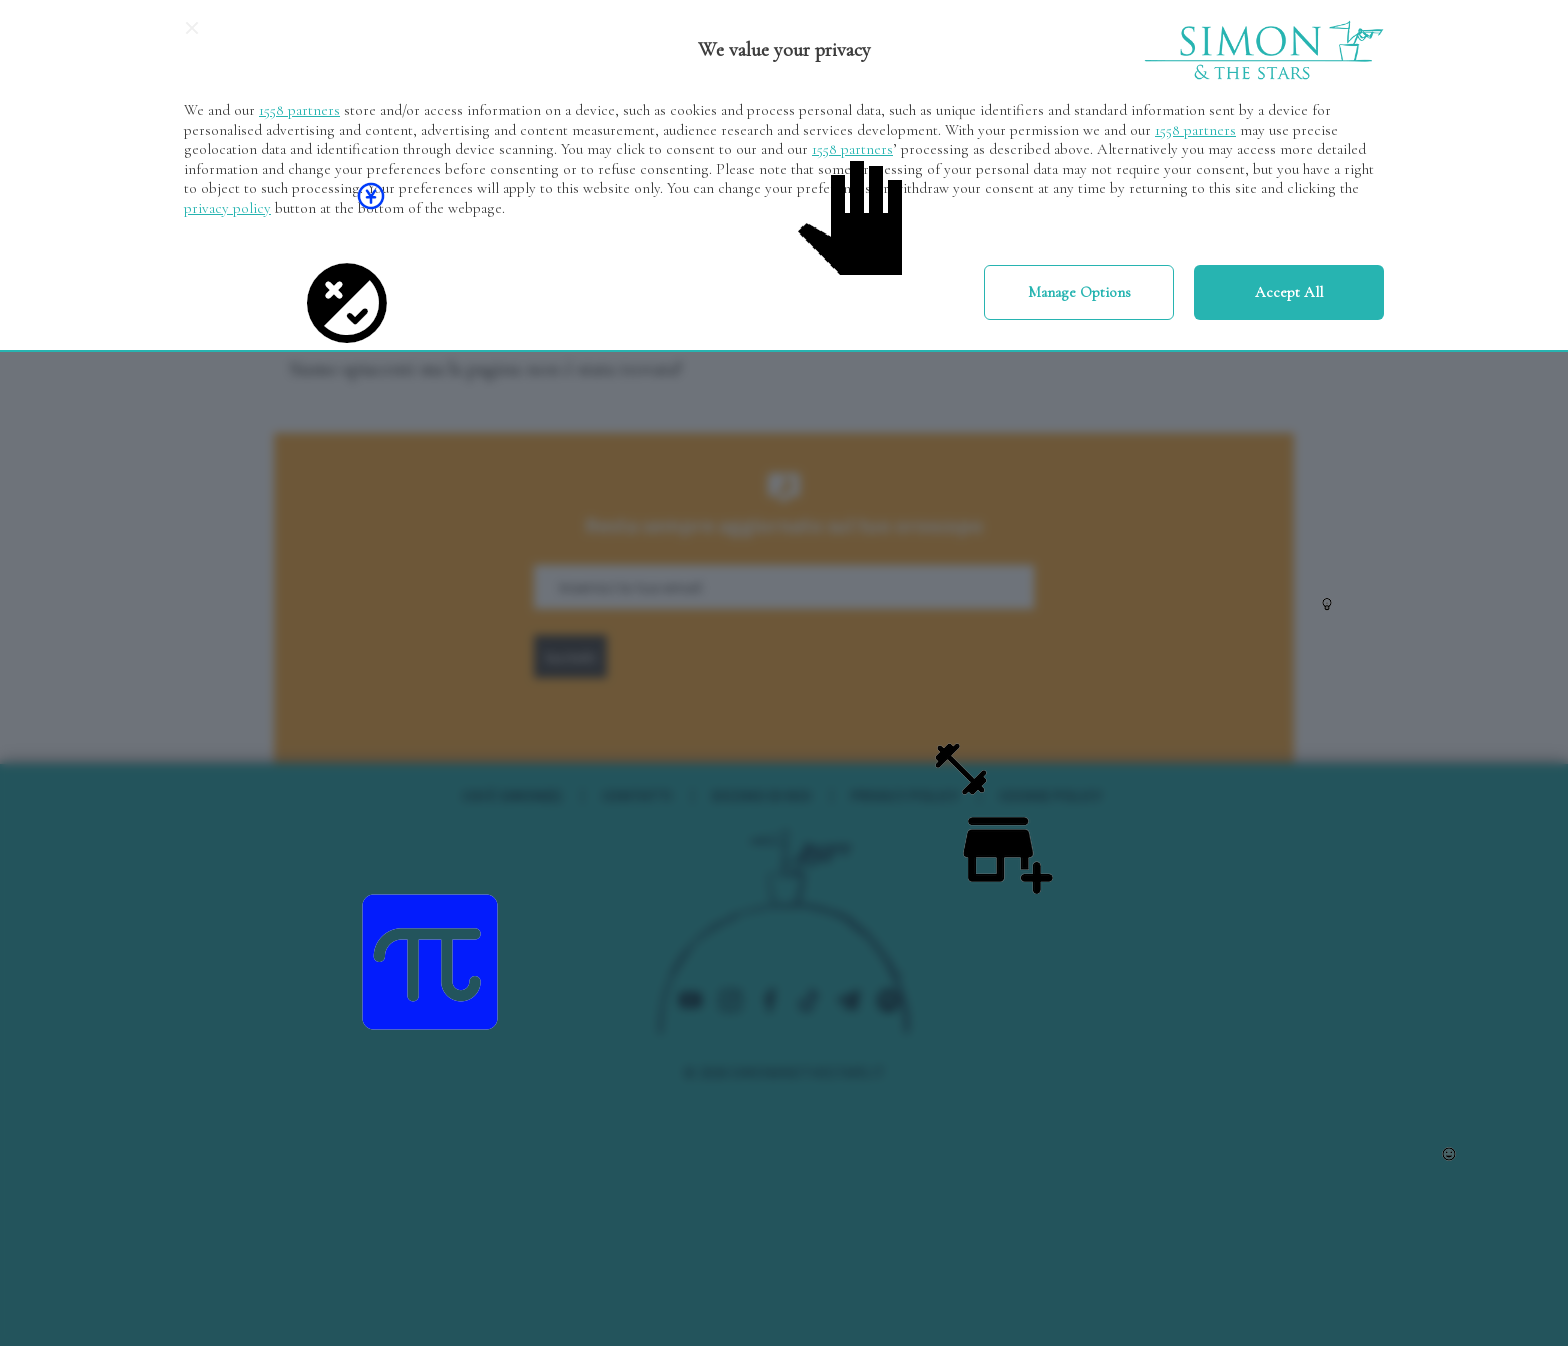  I want to click on access tips or helpful suggestions, so click(1327, 604).